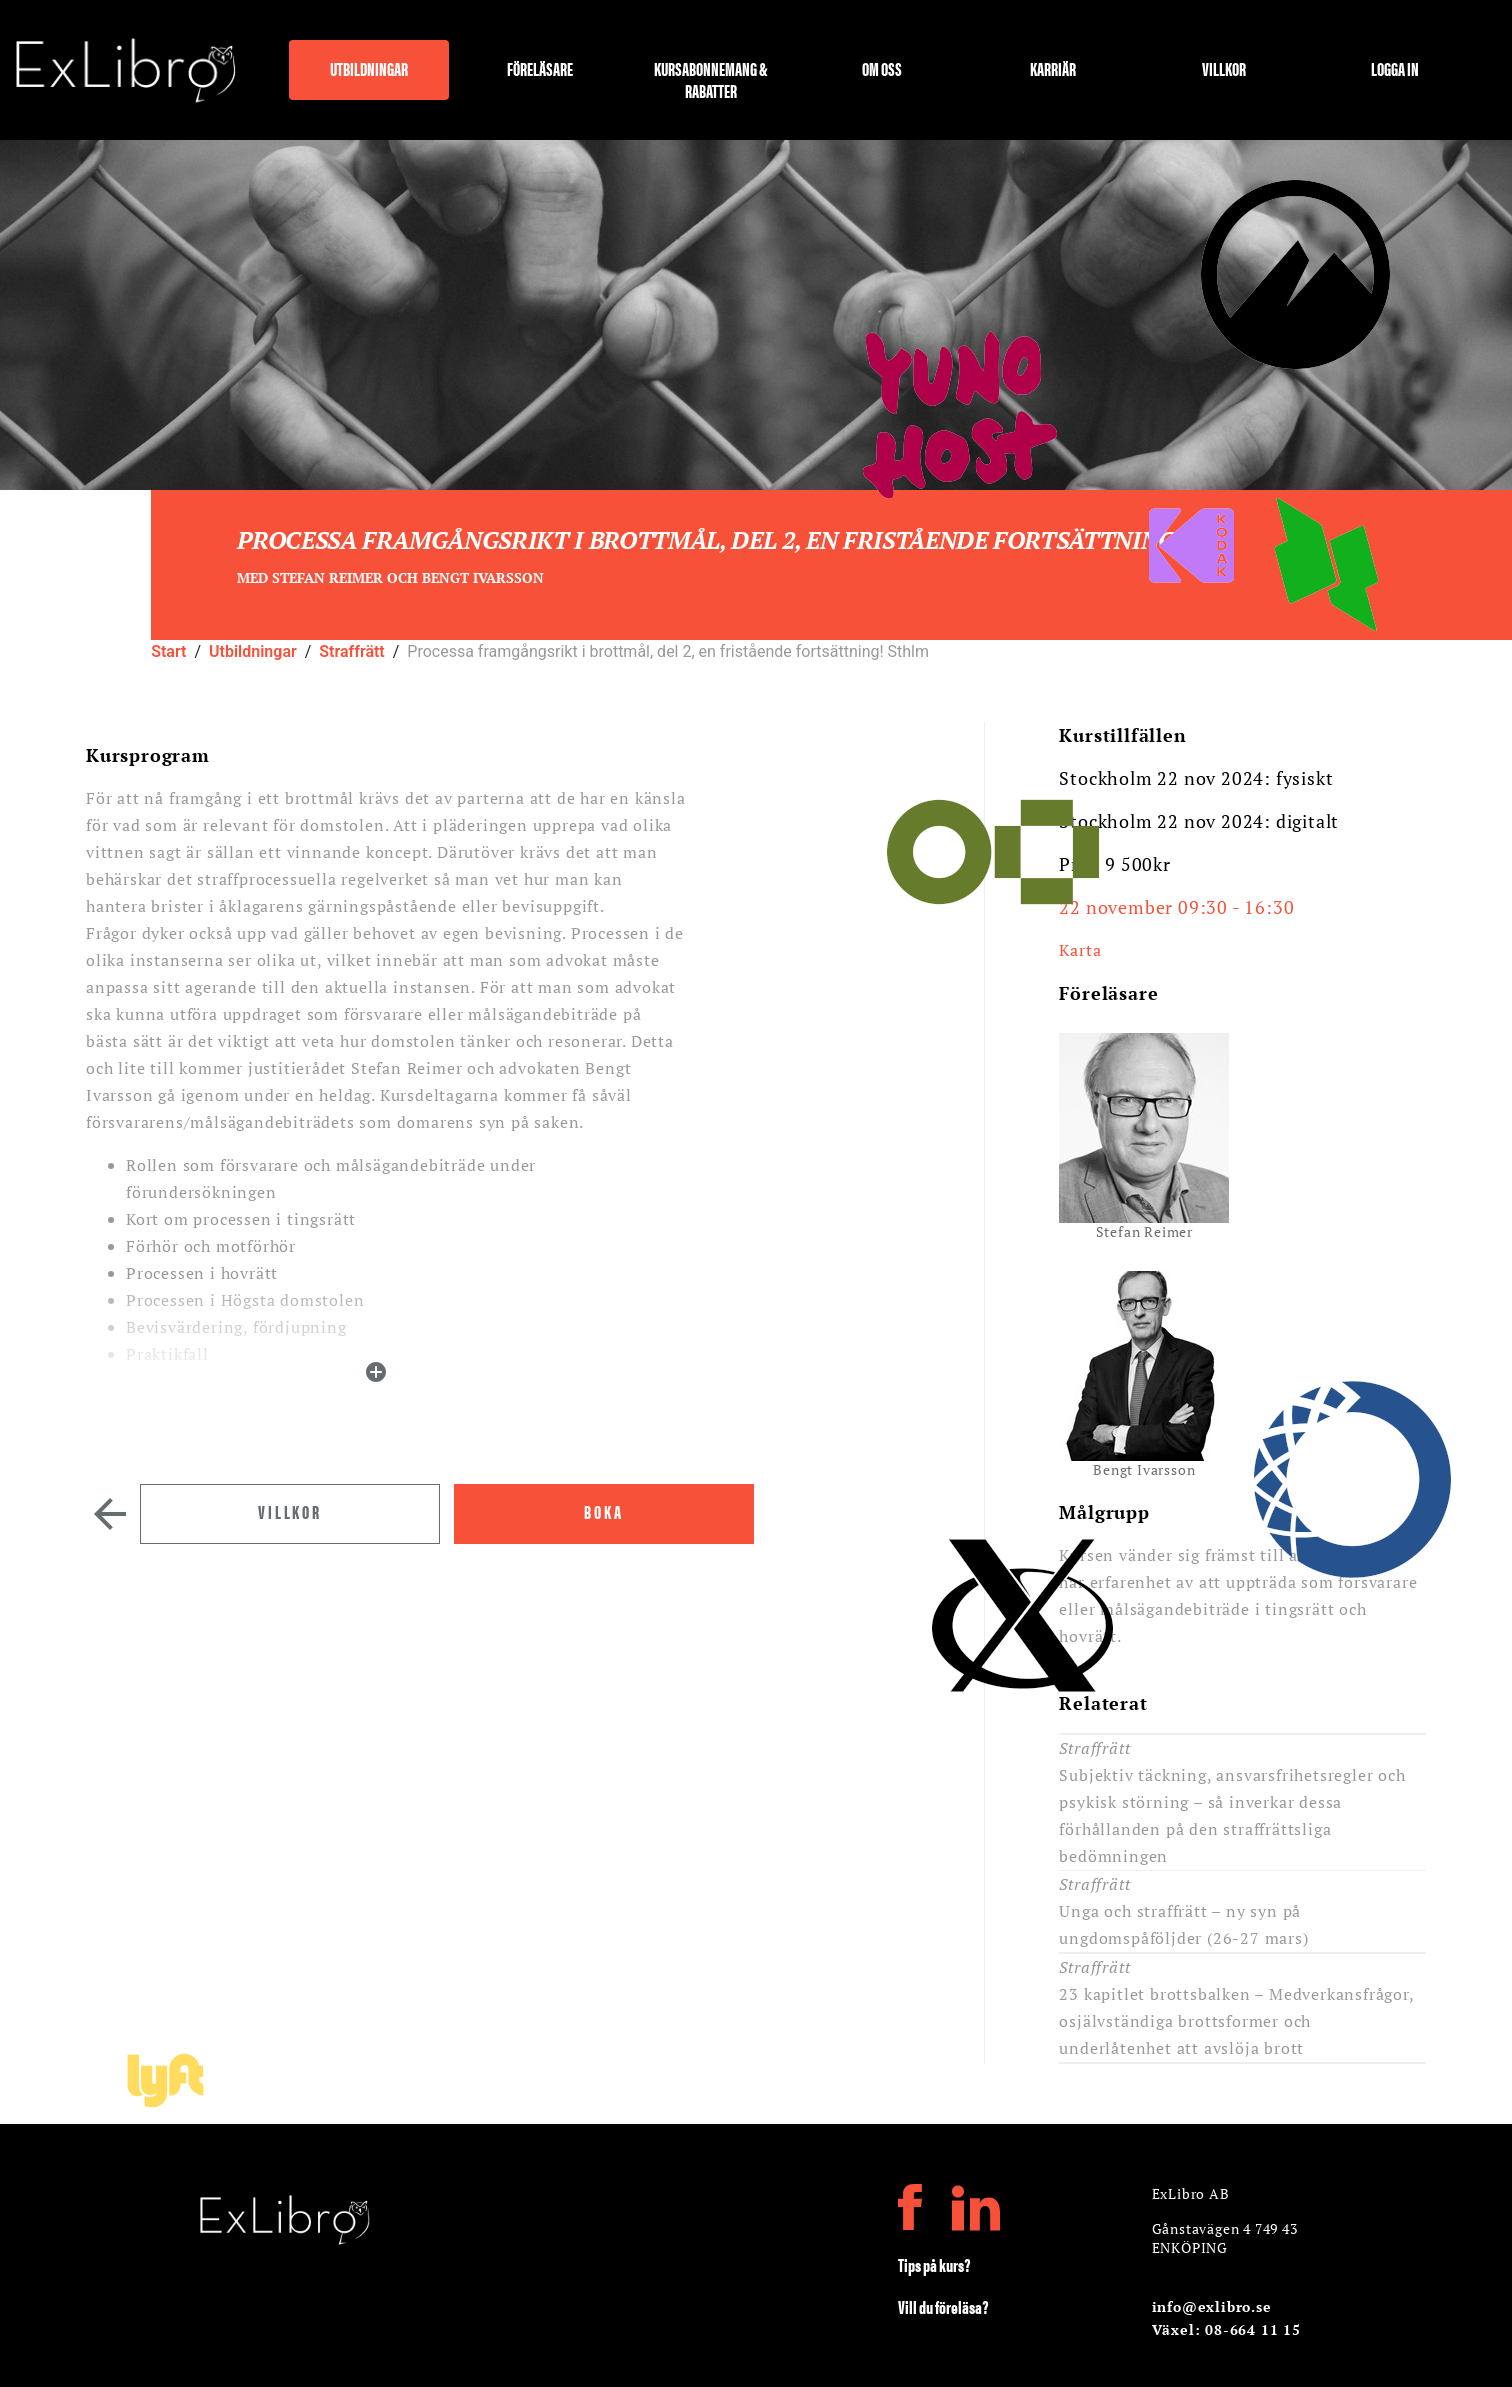 This screenshot has width=1512, height=2387. Describe the element at coordinates (1295, 274) in the screenshot. I see `cinnamon desktop environment logo` at that location.